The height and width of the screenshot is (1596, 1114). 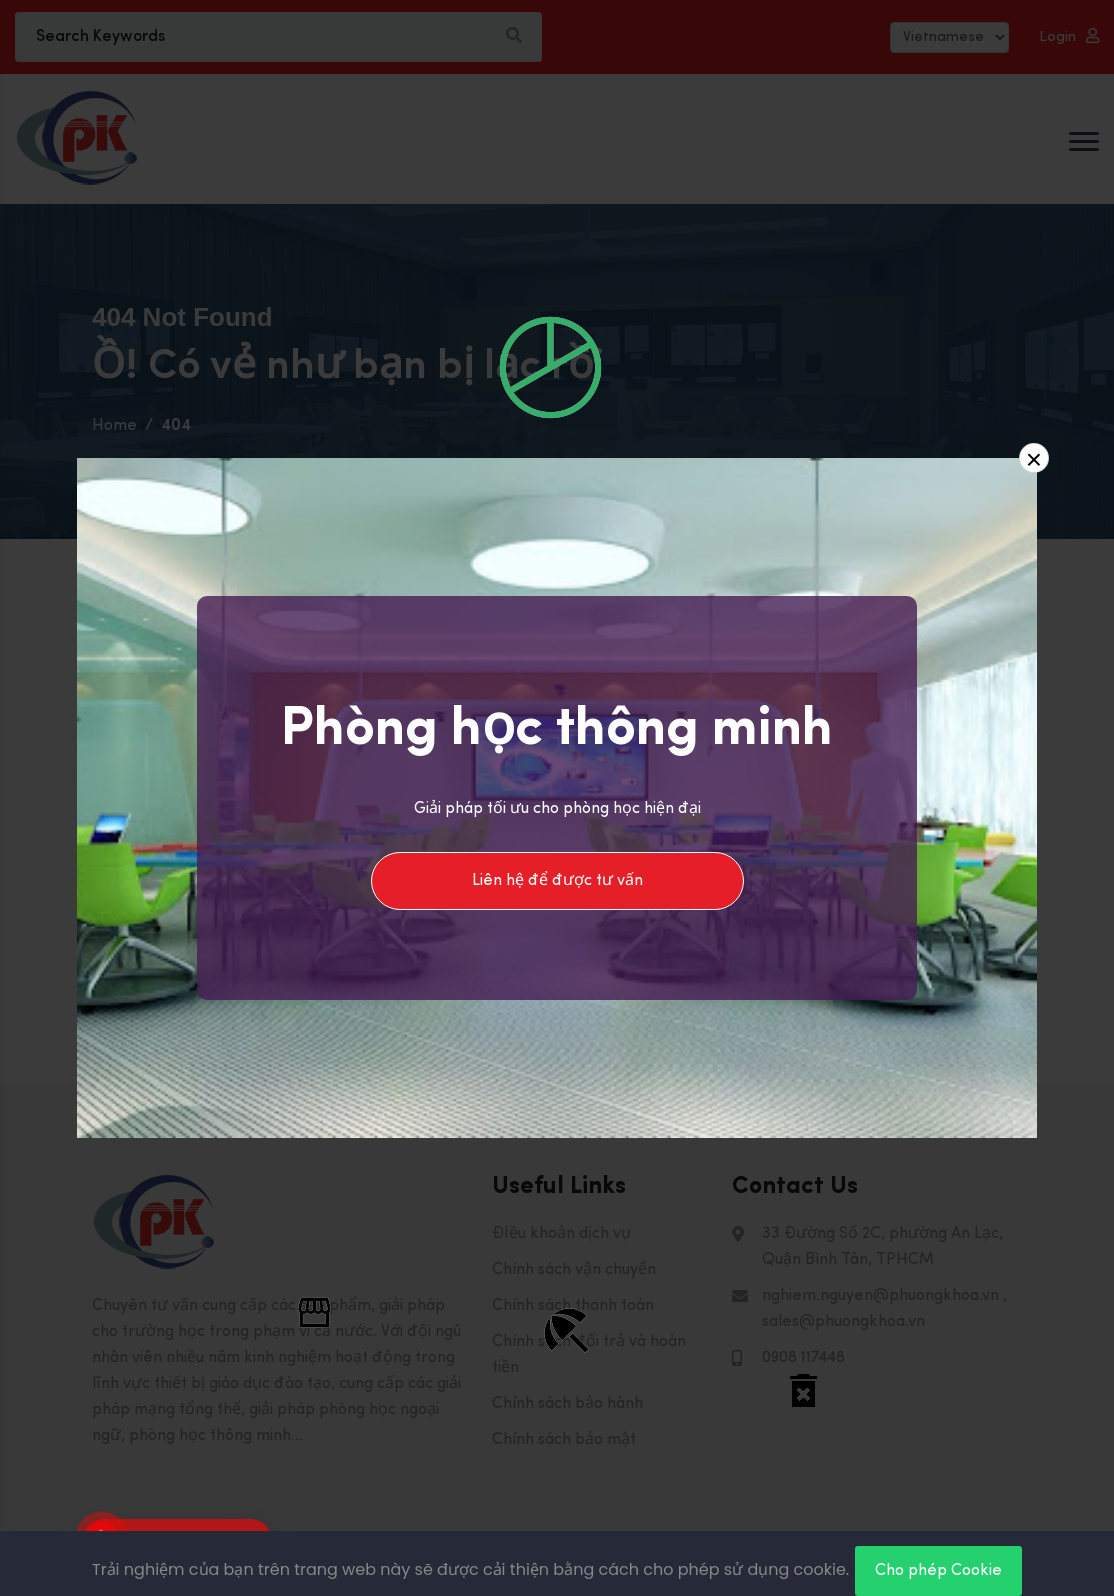 What do you see at coordinates (566, 1330) in the screenshot?
I see `access beach or vacation-related information` at bounding box center [566, 1330].